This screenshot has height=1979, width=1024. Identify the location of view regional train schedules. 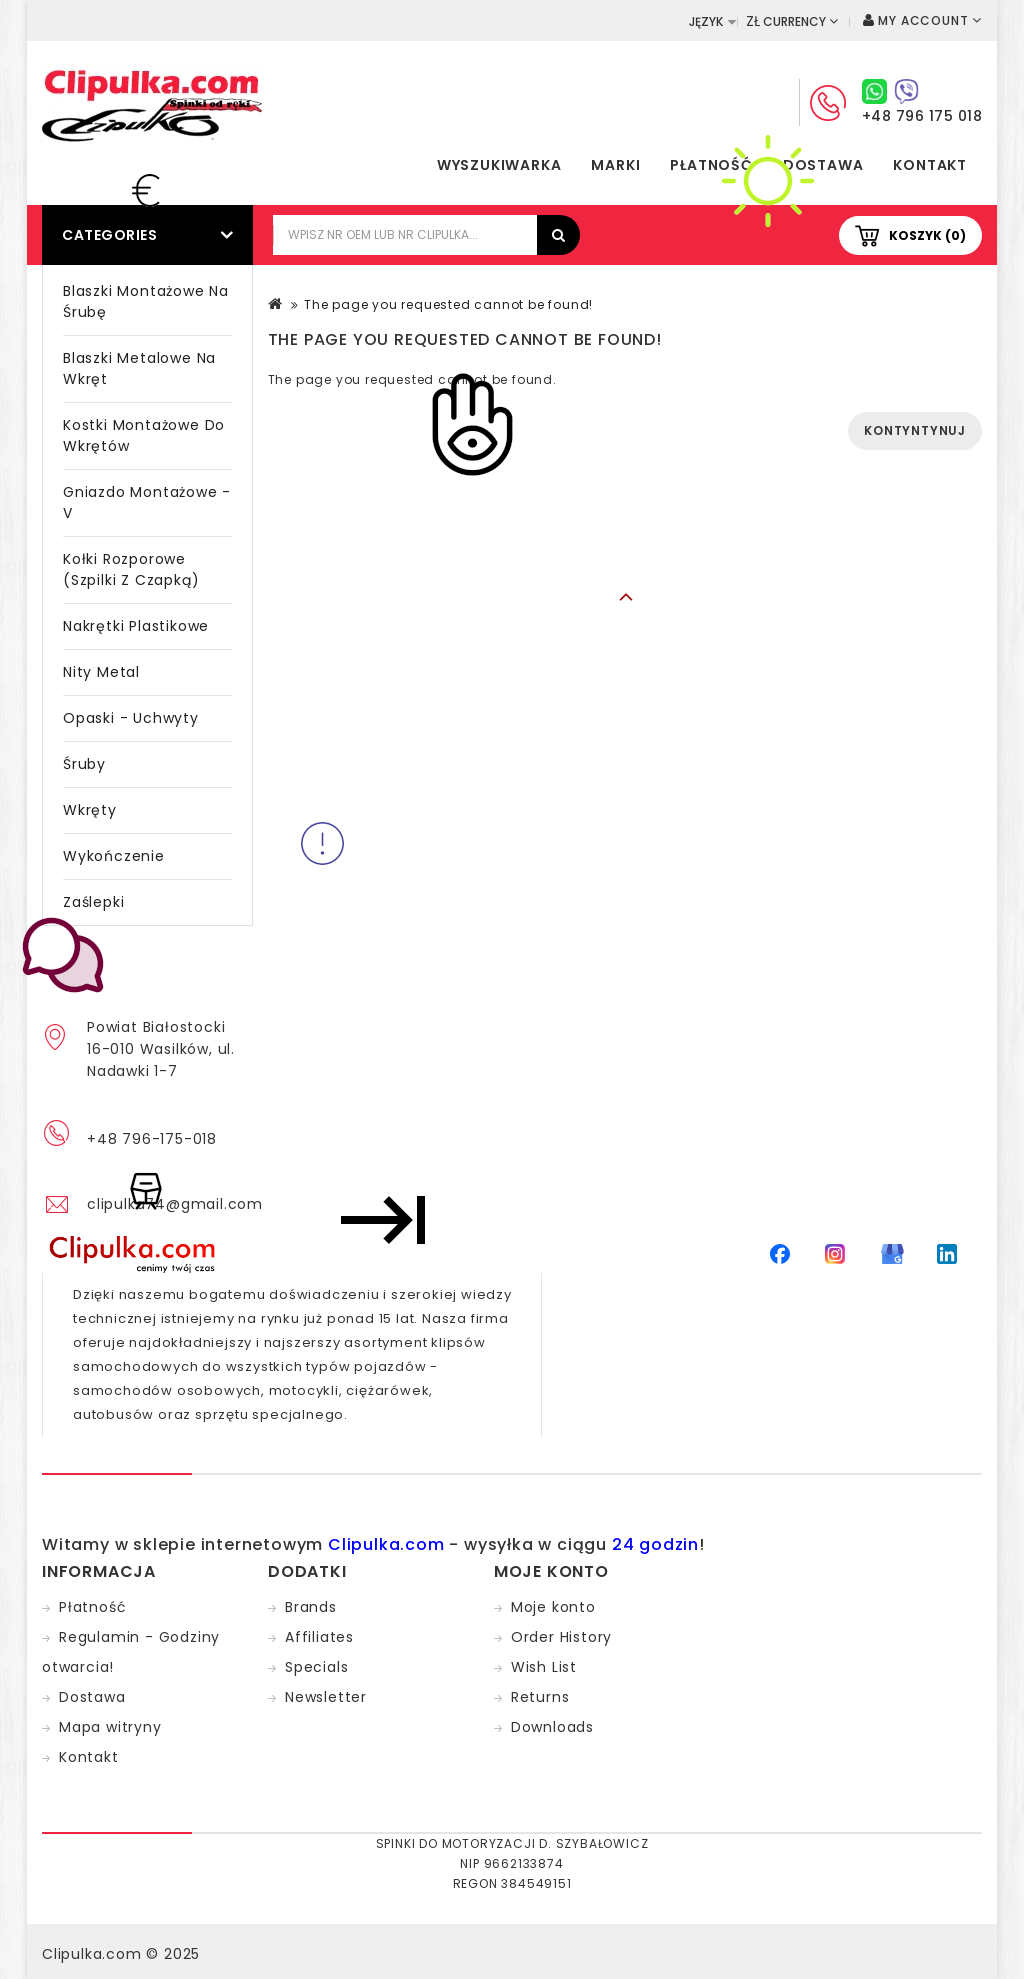
(146, 1190).